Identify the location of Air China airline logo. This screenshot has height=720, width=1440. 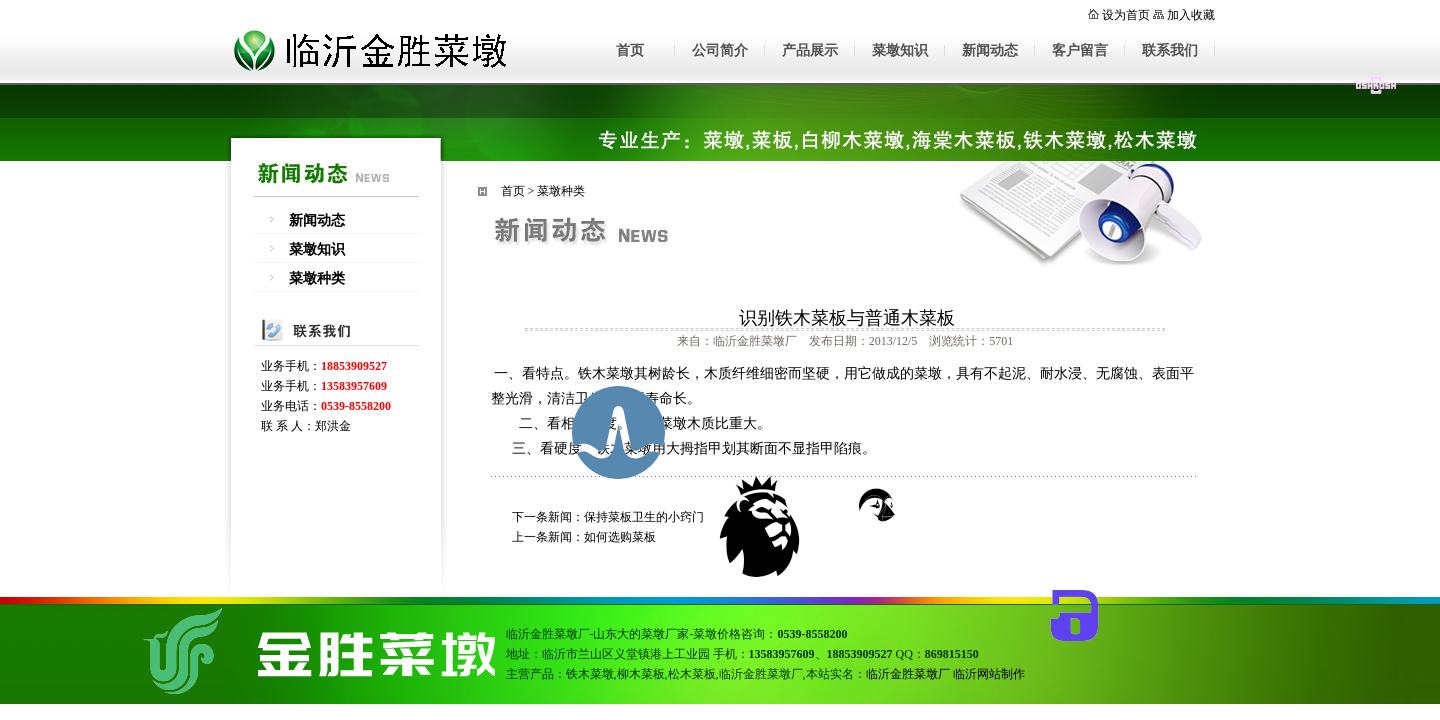
(183, 651).